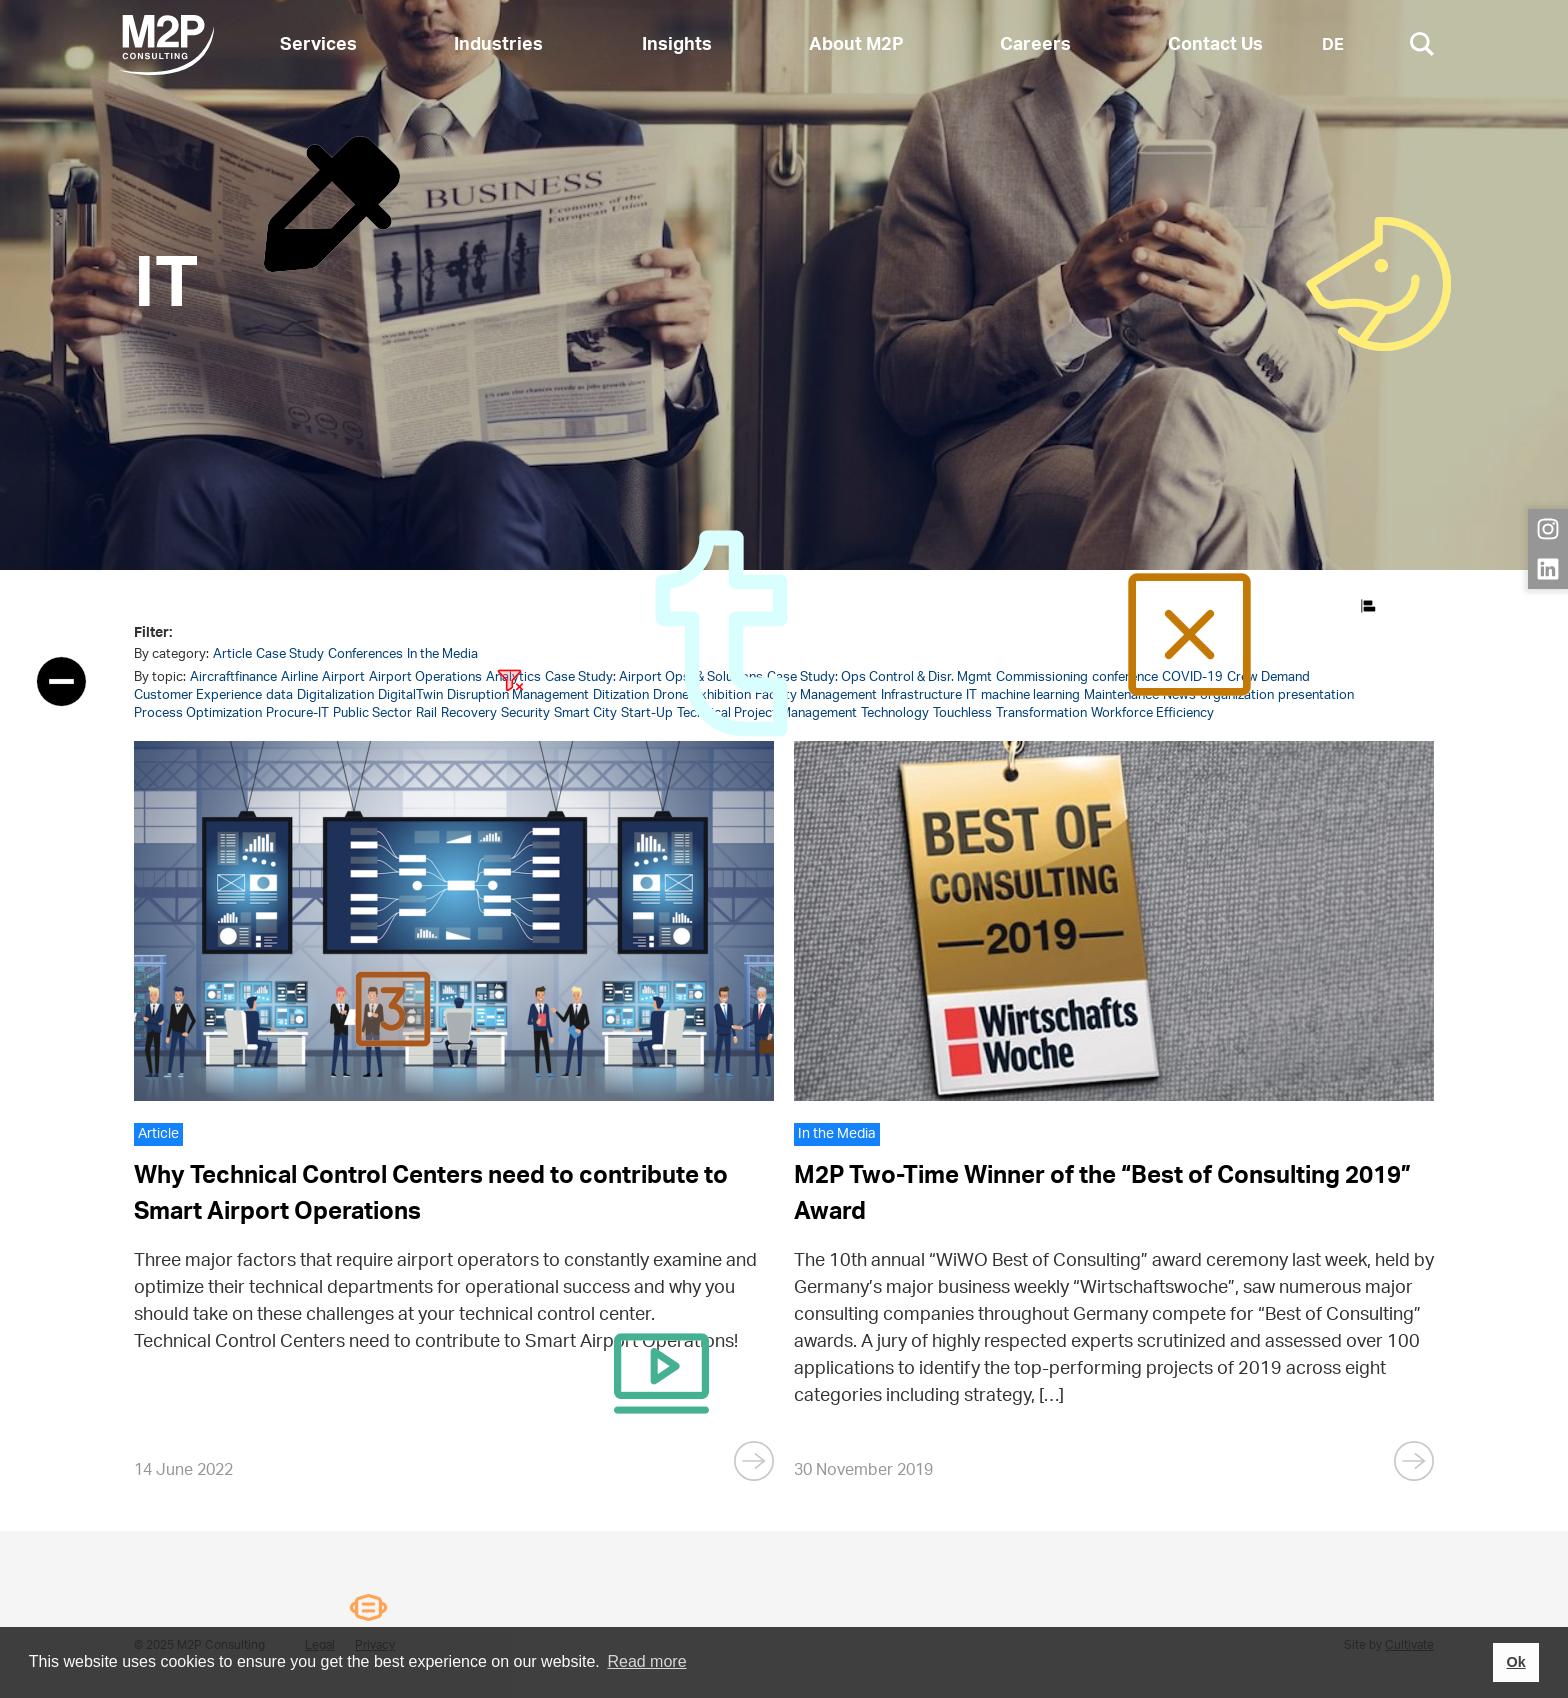 This screenshot has height=1698, width=1568. I want to click on clear all active filters, so click(509, 679).